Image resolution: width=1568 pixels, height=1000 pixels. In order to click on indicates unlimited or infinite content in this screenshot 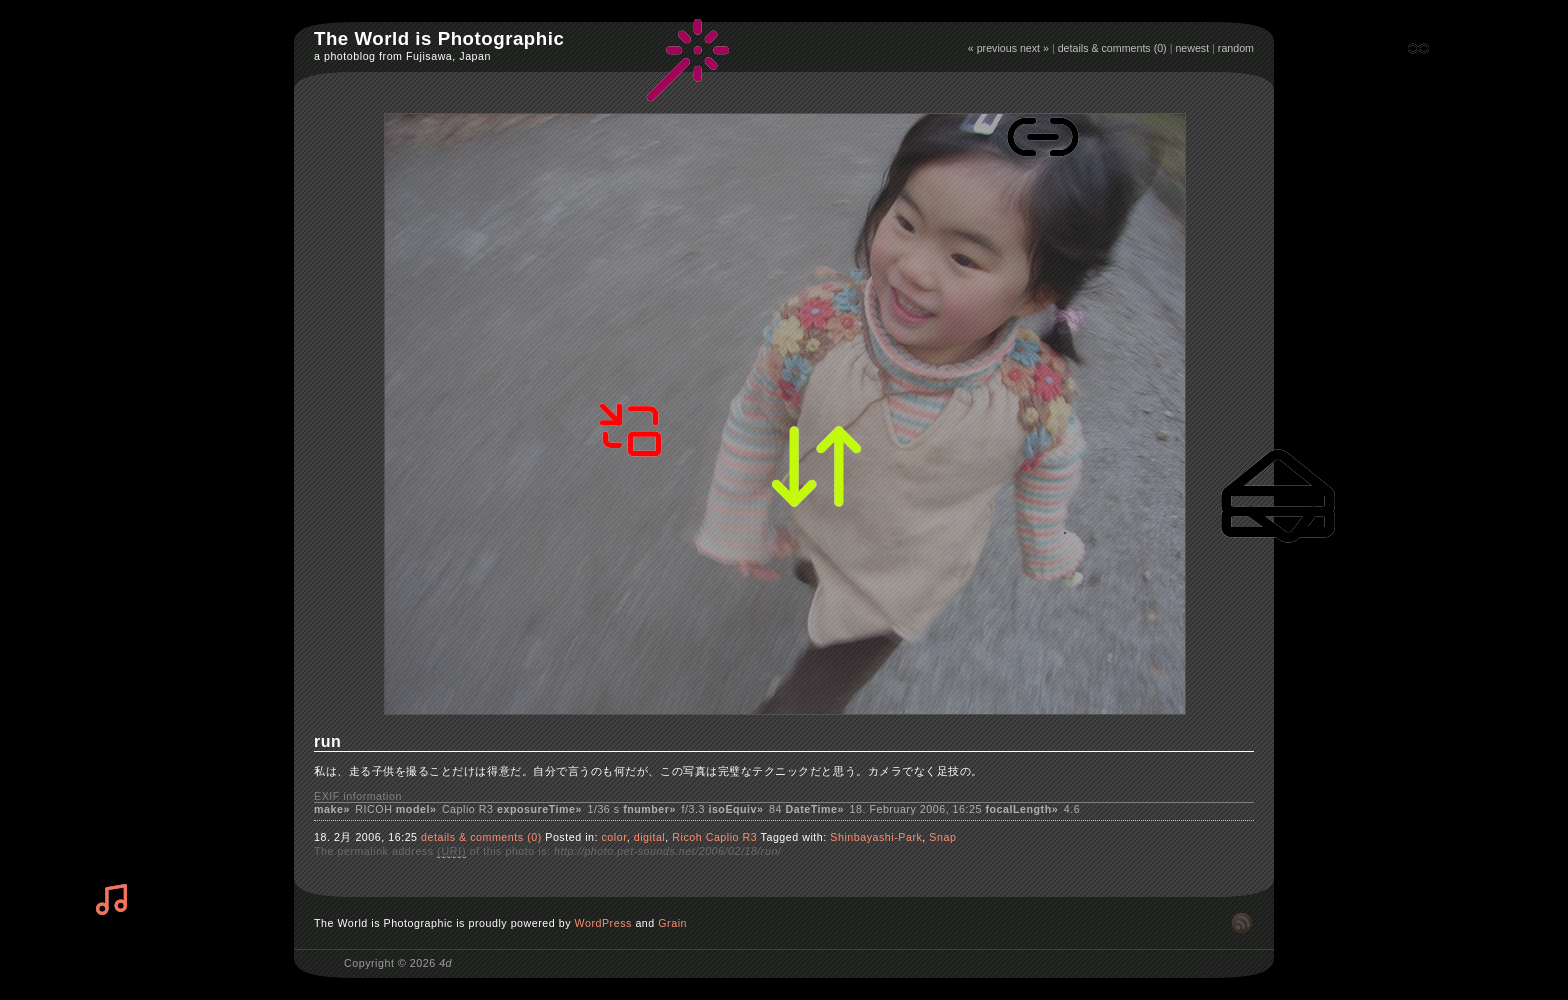, I will do `click(1418, 48)`.